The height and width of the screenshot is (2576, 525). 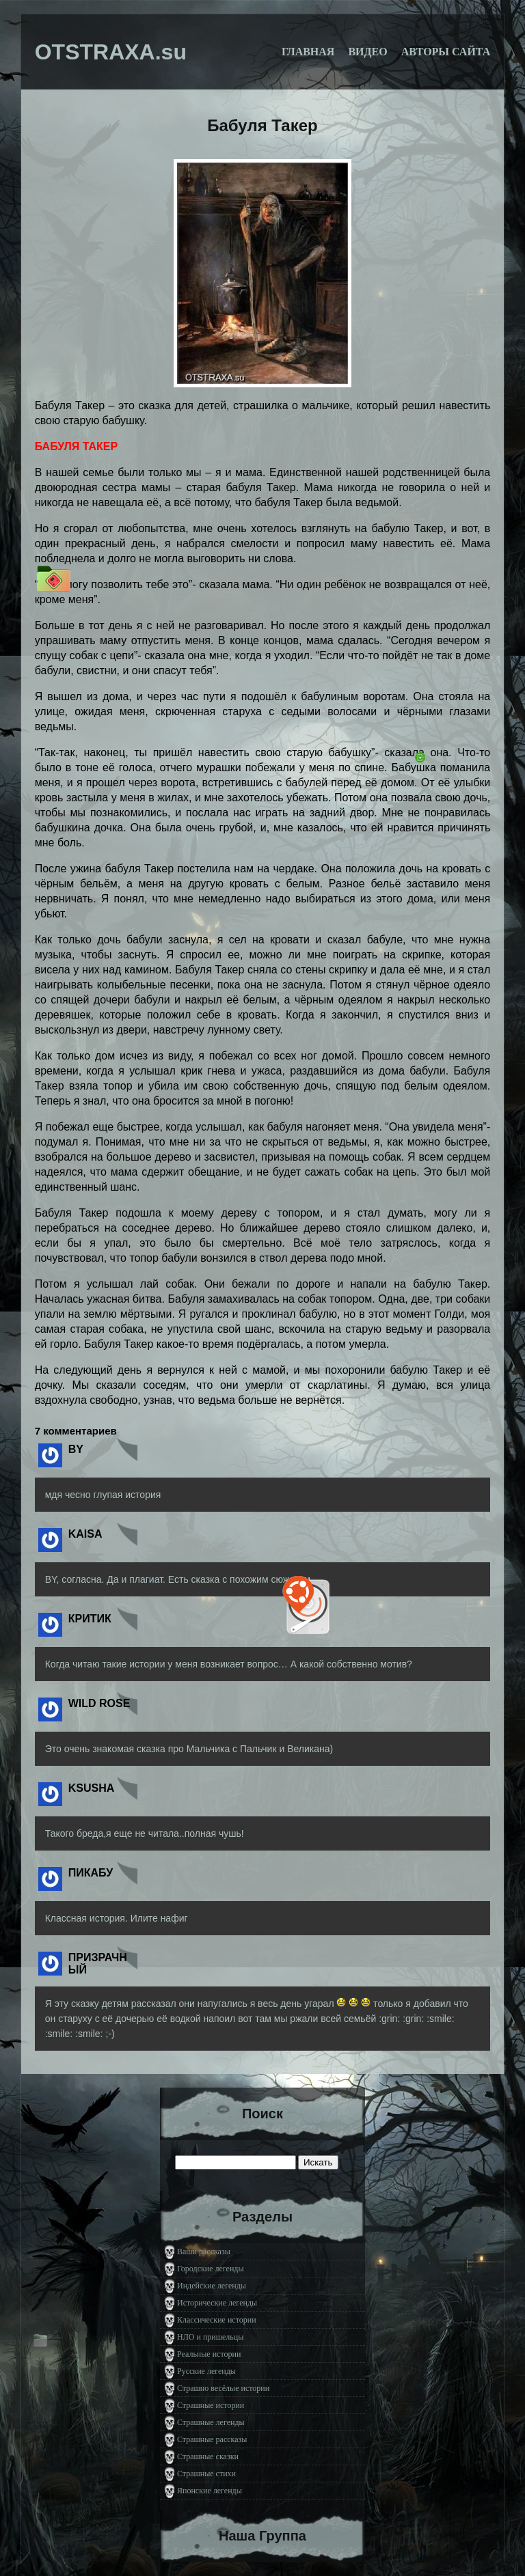 What do you see at coordinates (308, 1607) in the screenshot?
I see `launch the ubiquity installer for ubuntu` at bounding box center [308, 1607].